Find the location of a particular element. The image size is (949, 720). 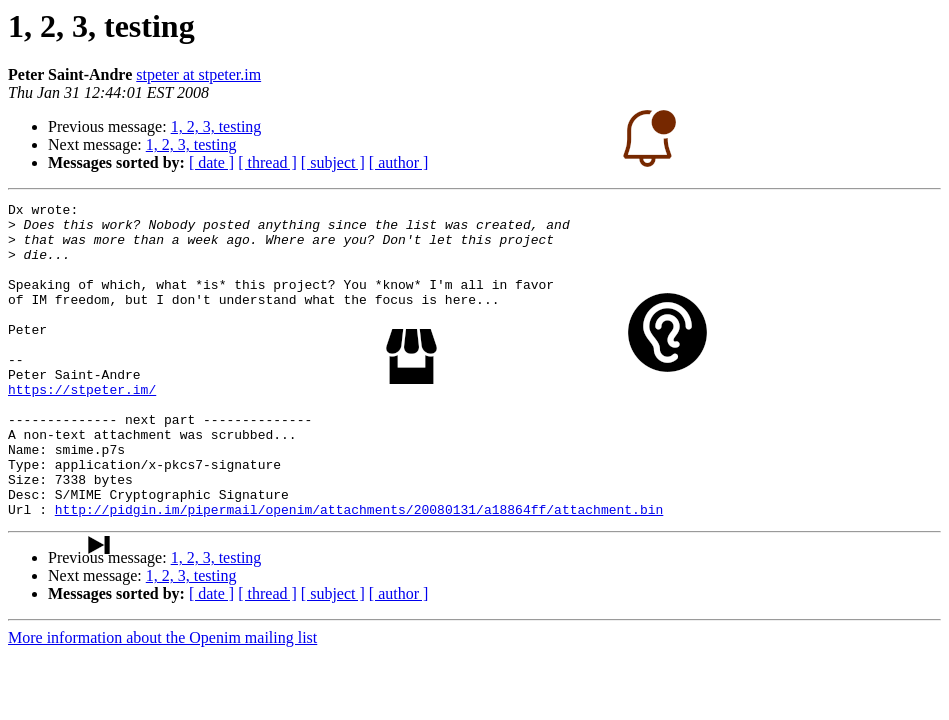

indicates new notifications are available is located at coordinates (647, 138).